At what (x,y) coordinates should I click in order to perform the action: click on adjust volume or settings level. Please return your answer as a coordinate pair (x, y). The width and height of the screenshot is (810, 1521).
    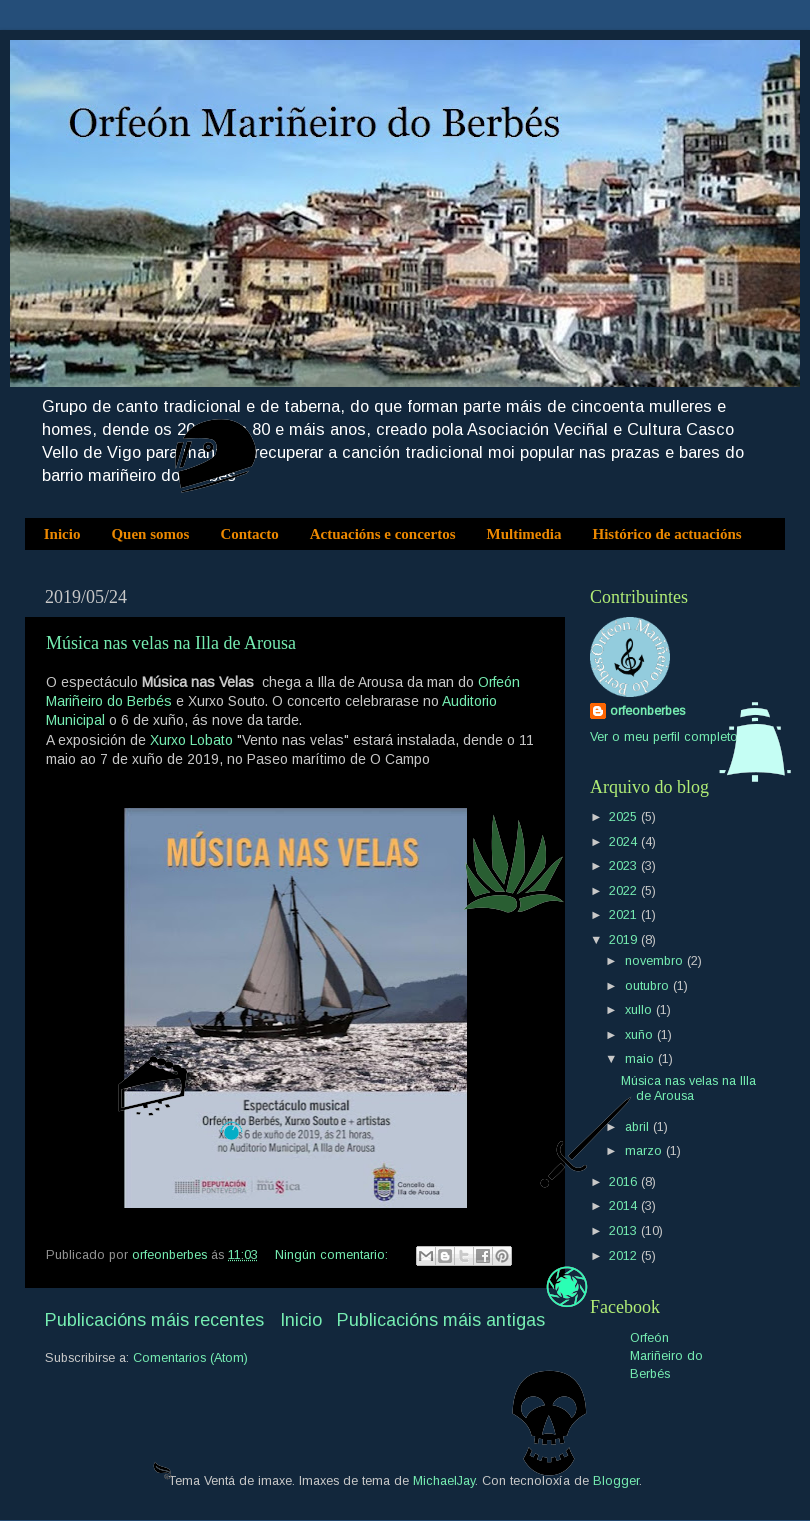
    Looking at the image, I should click on (231, 1130).